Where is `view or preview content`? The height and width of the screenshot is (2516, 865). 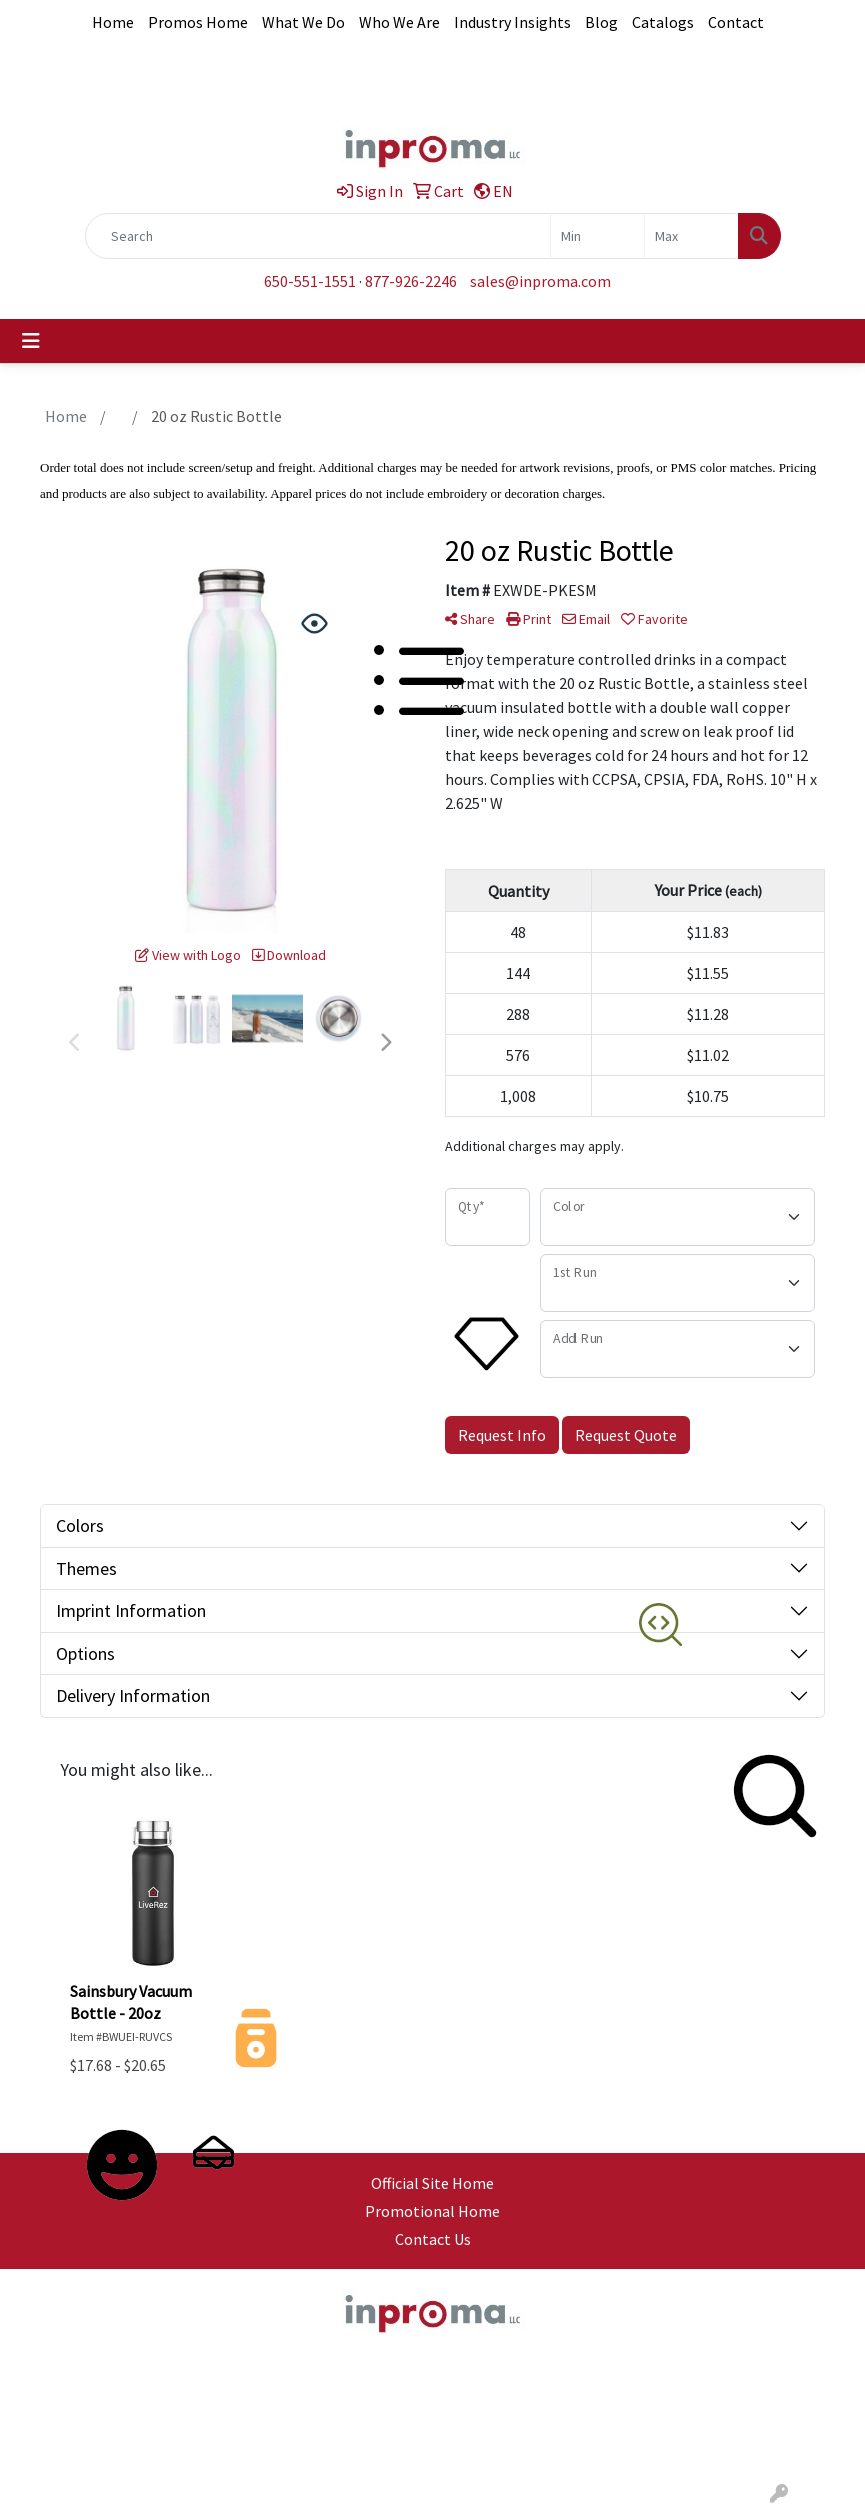
view or preview content is located at coordinates (314, 623).